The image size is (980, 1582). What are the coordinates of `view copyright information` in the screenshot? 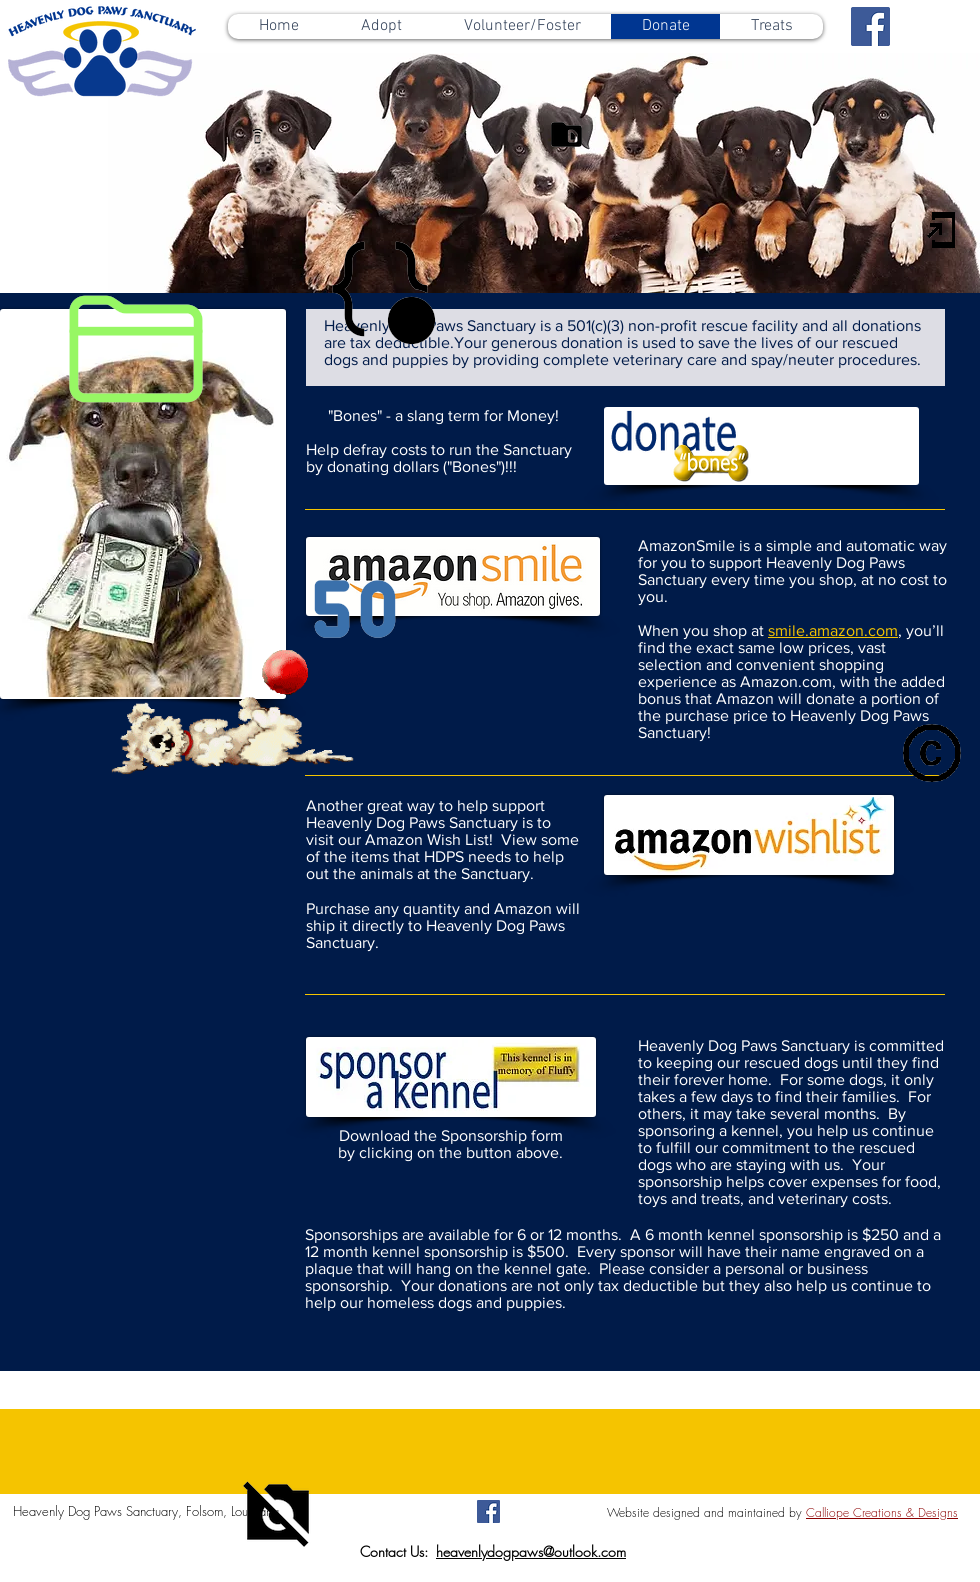 It's located at (932, 753).